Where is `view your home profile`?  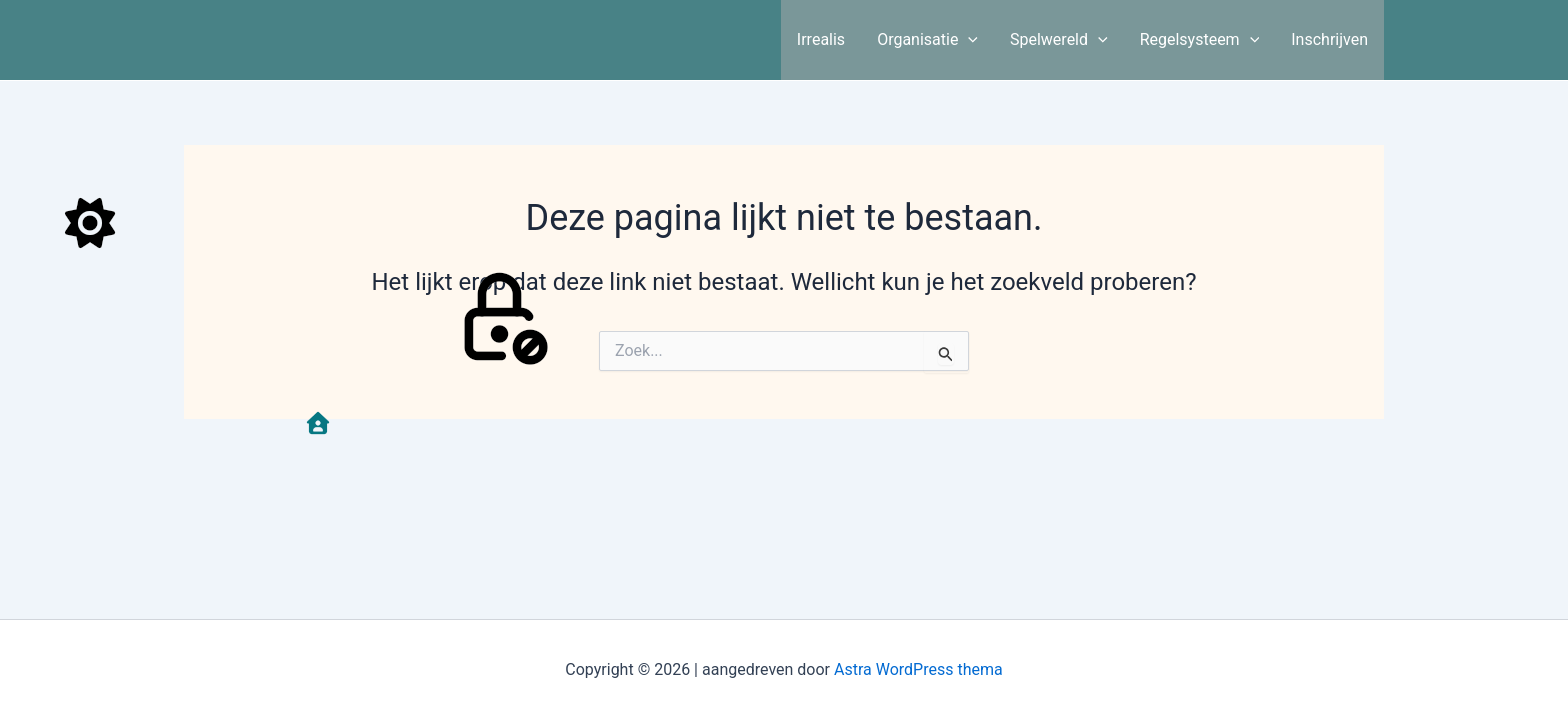
view your home profile is located at coordinates (318, 423).